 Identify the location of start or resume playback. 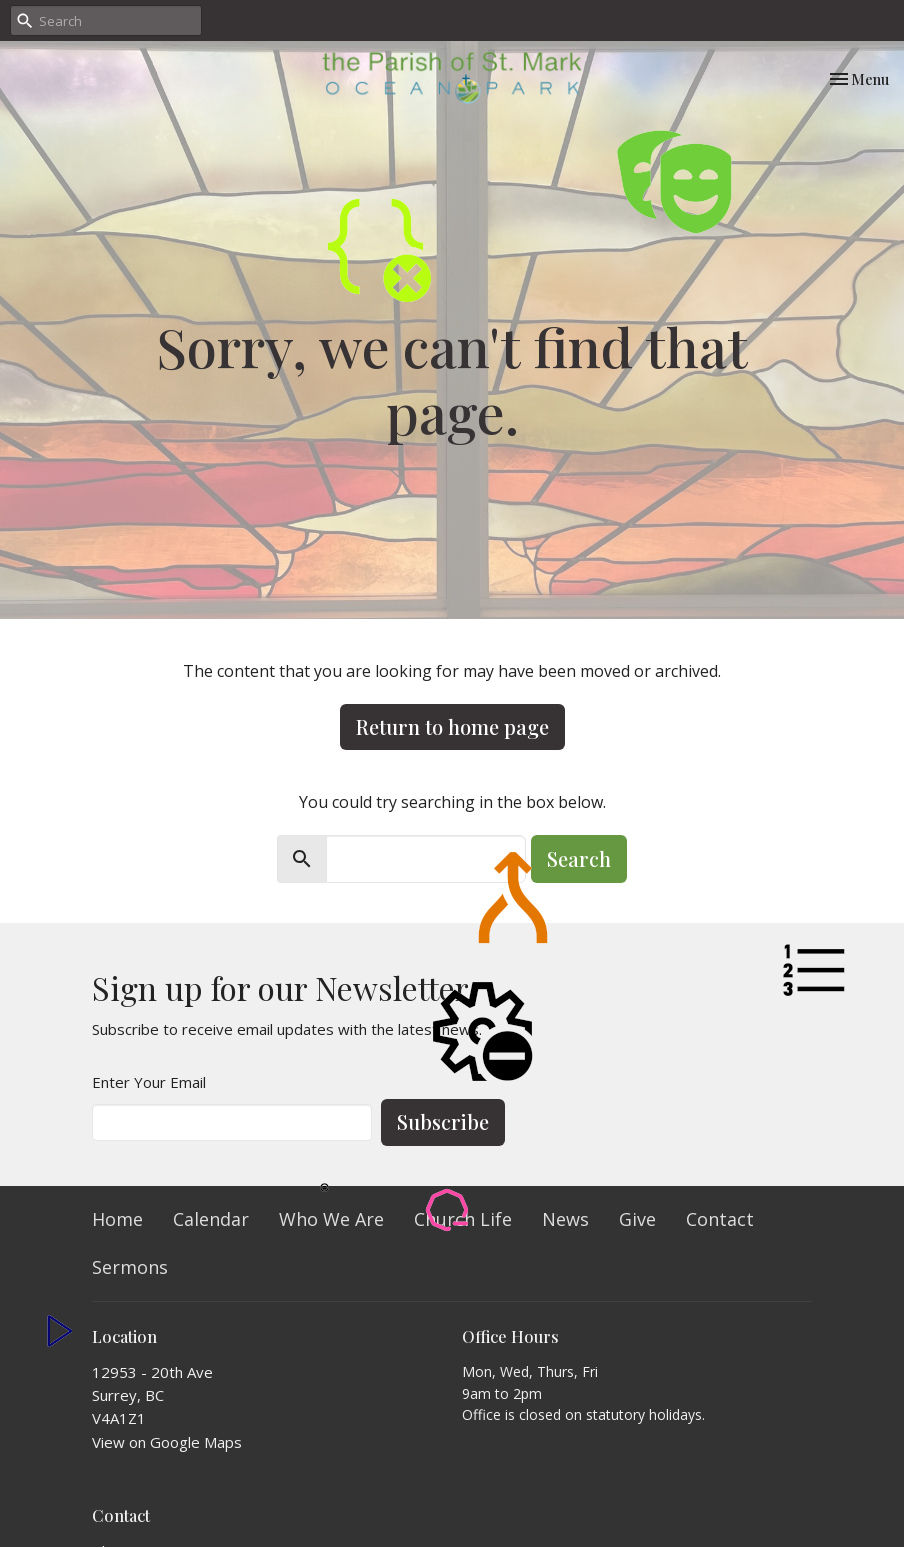
(60, 1330).